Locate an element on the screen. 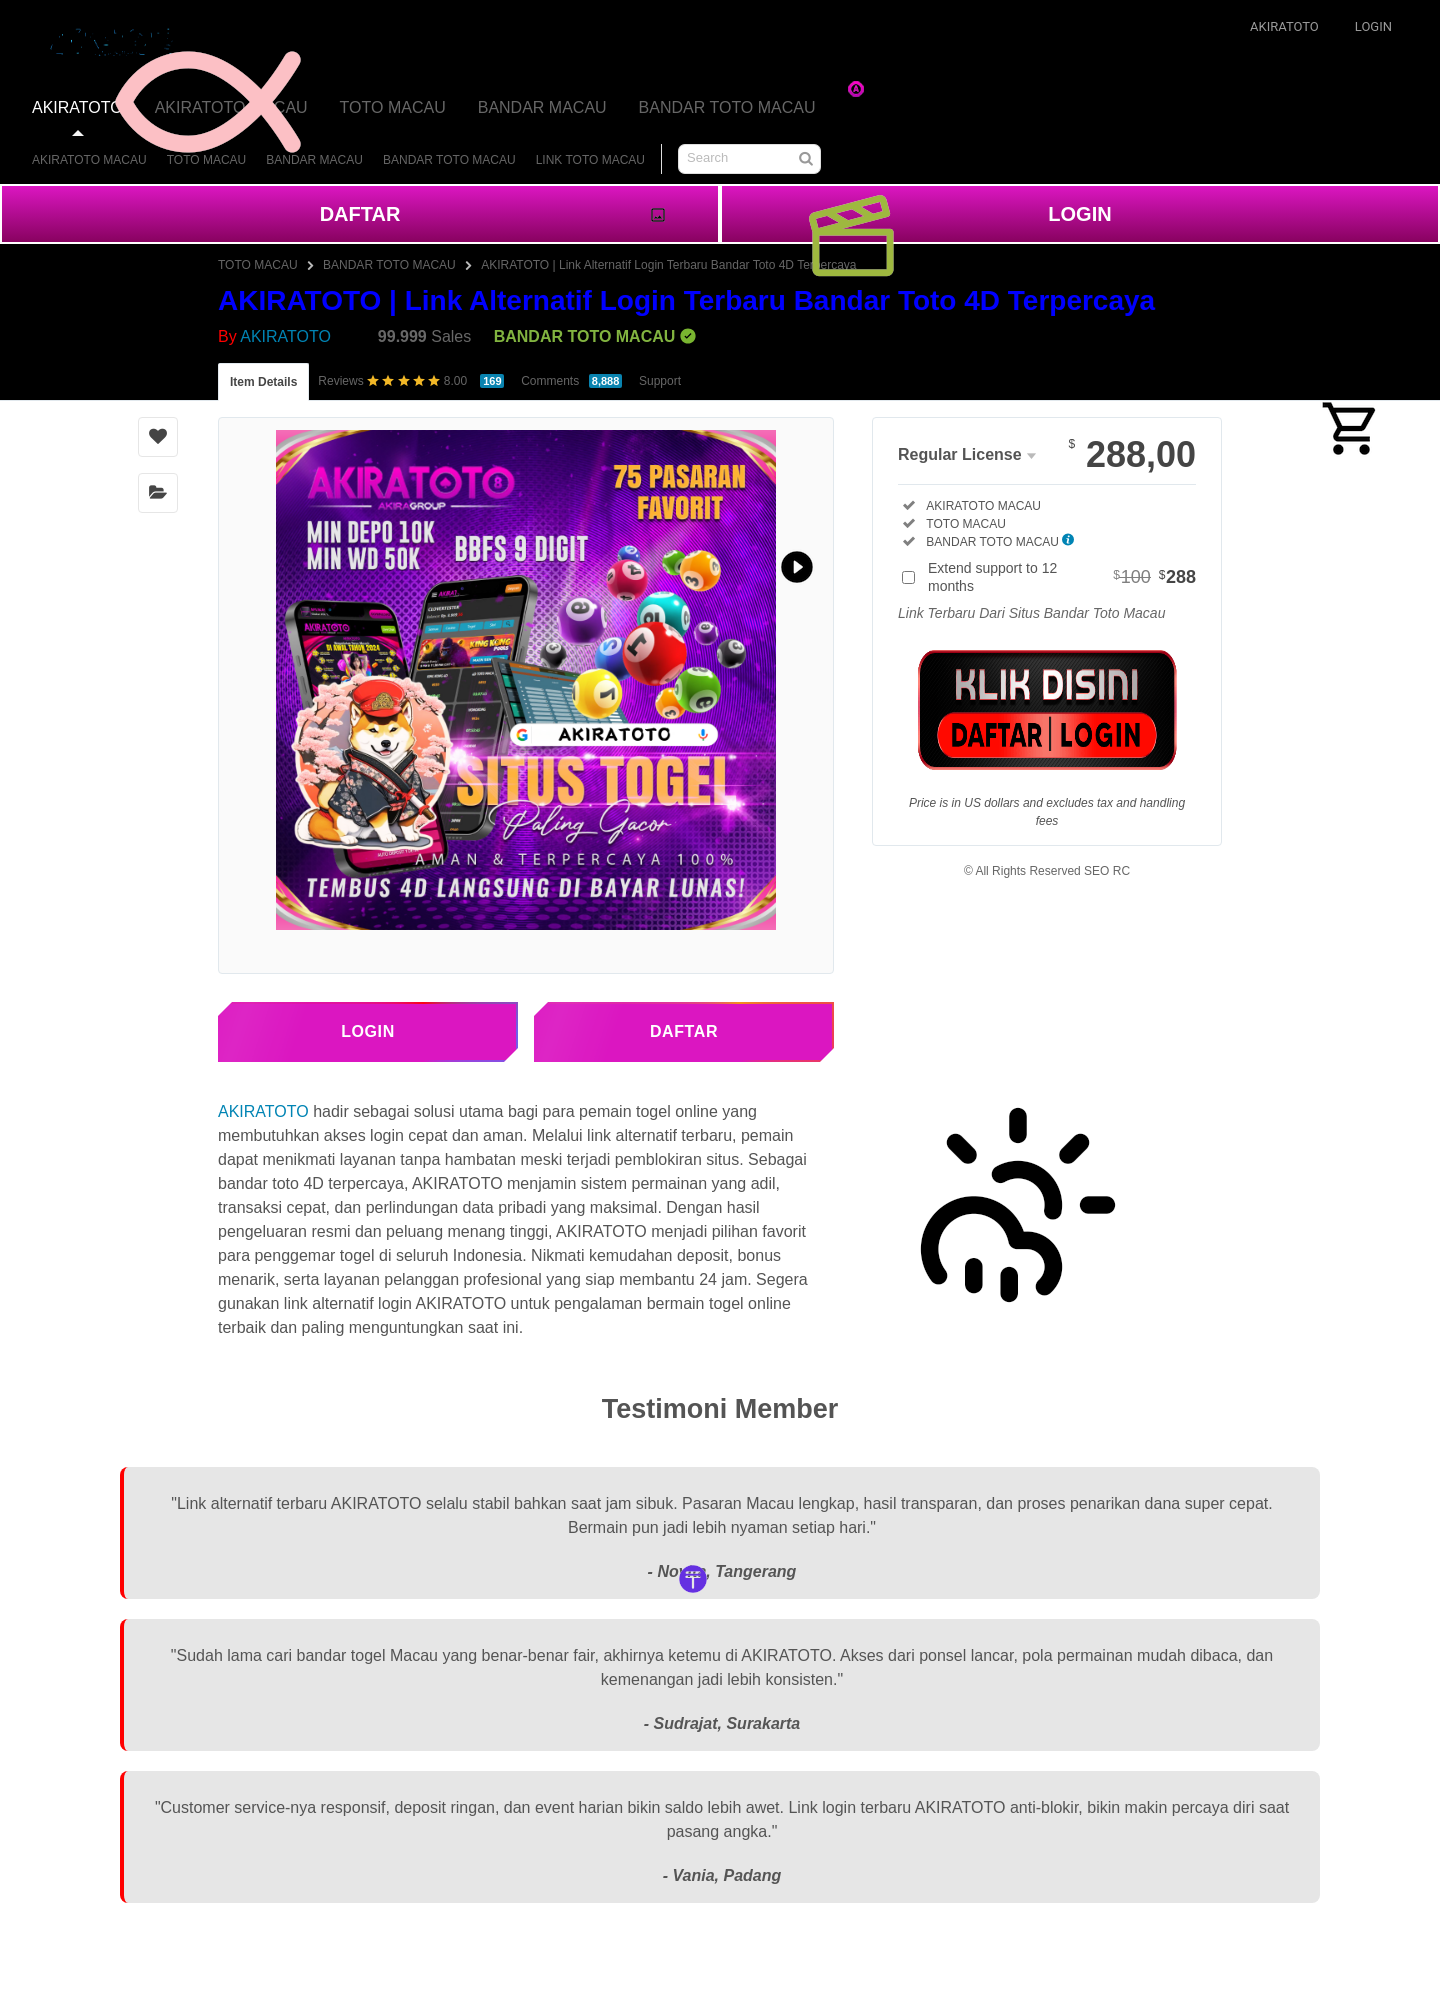 The image size is (1440, 1995). indicates kazakhstani tenge currency is located at coordinates (693, 1579).